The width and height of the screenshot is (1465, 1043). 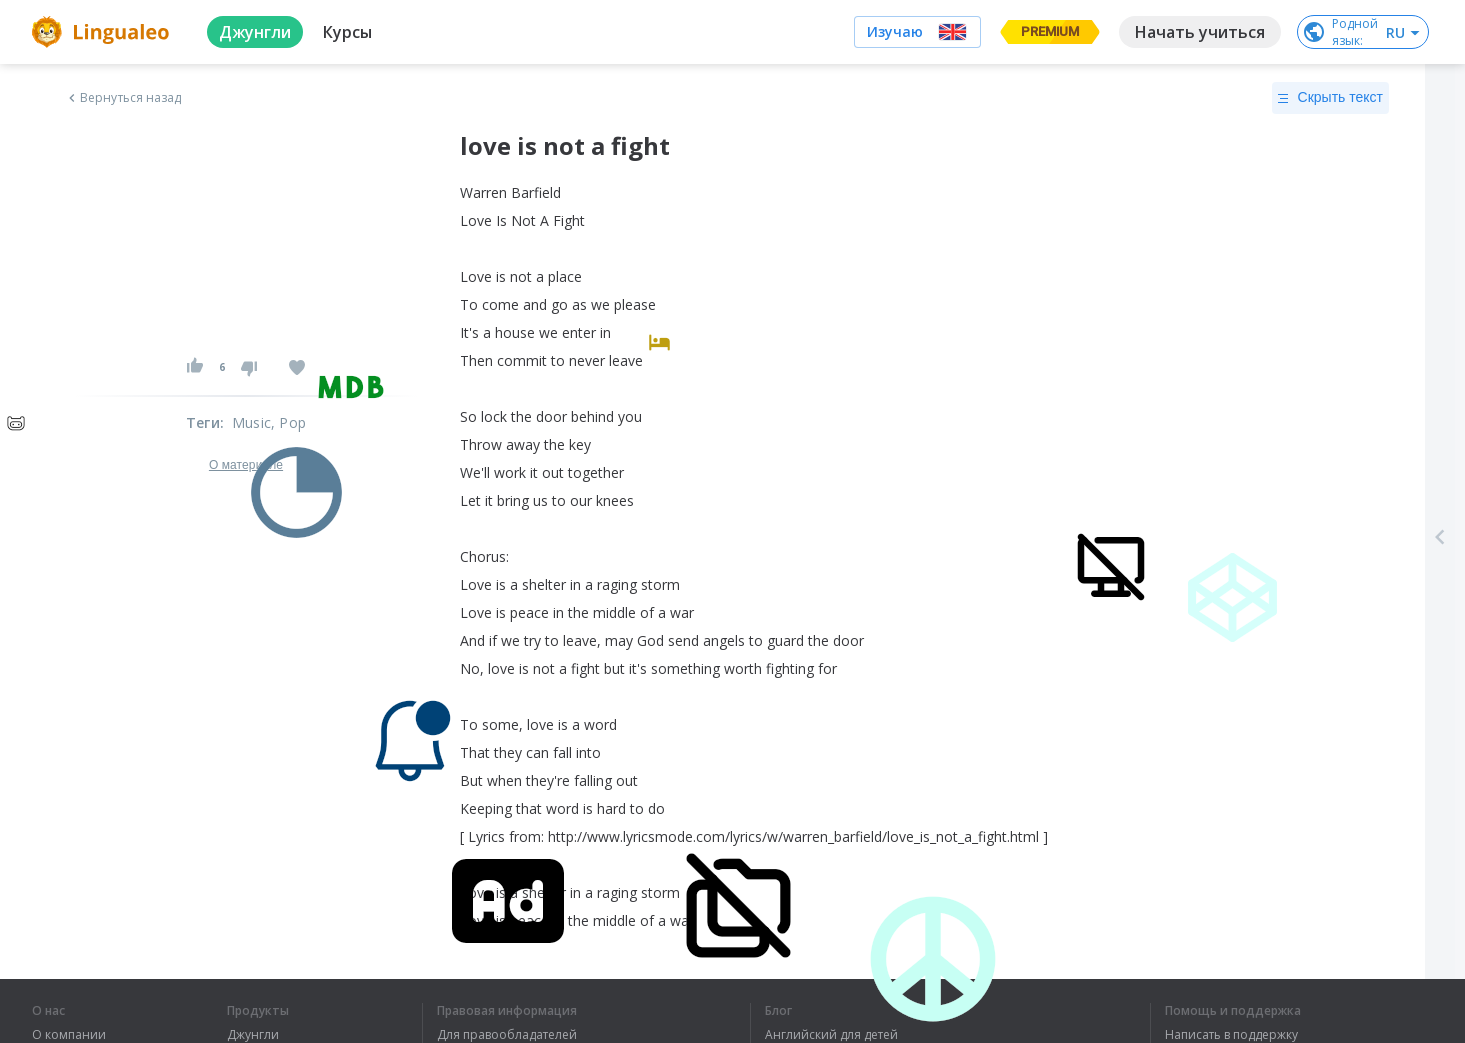 What do you see at coordinates (508, 901) in the screenshot?
I see `indicates an advertisement or sponsored content` at bounding box center [508, 901].